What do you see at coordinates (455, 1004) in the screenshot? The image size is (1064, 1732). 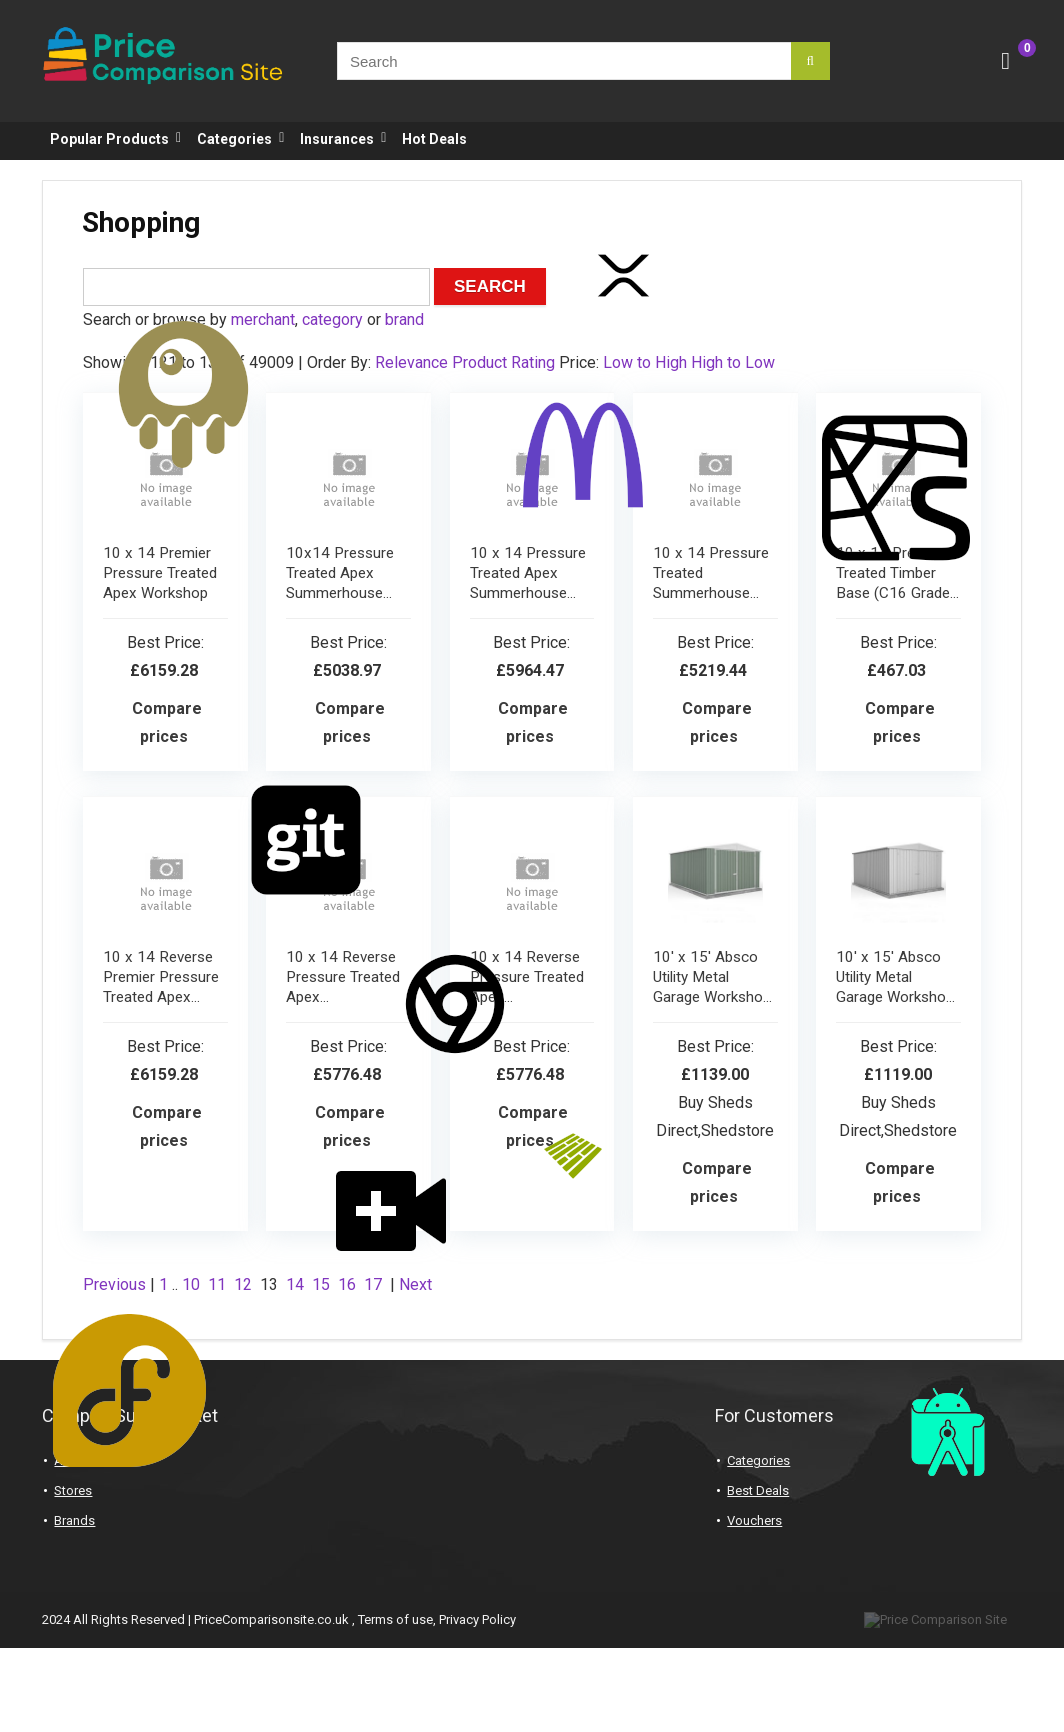 I see `open Google Chrome browser` at bounding box center [455, 1004].